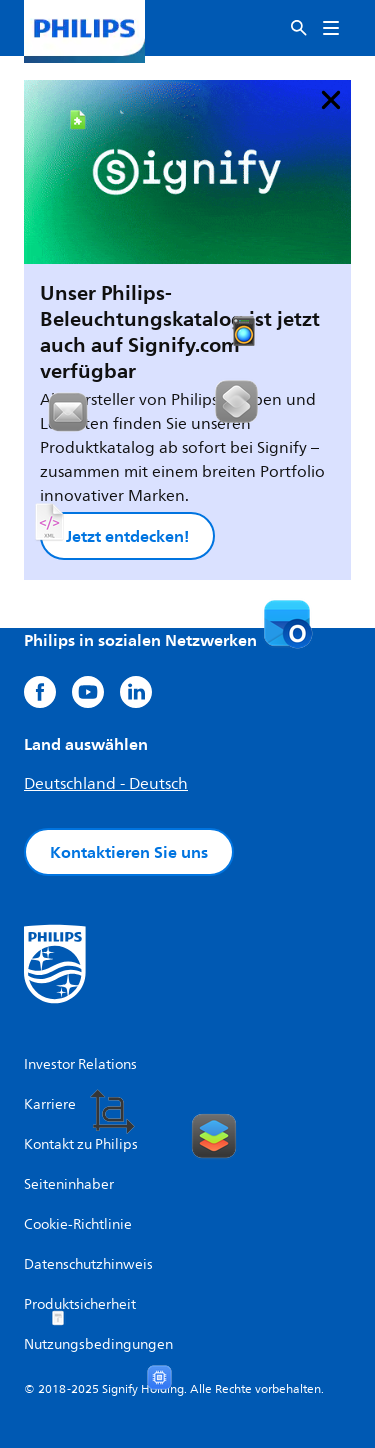 The height and width of the screenshot is (1448, 375). What do you see at coordinates (97, 120) in the screenshot?
I see `a browser or app extension file` at bounding box center [97, 120].